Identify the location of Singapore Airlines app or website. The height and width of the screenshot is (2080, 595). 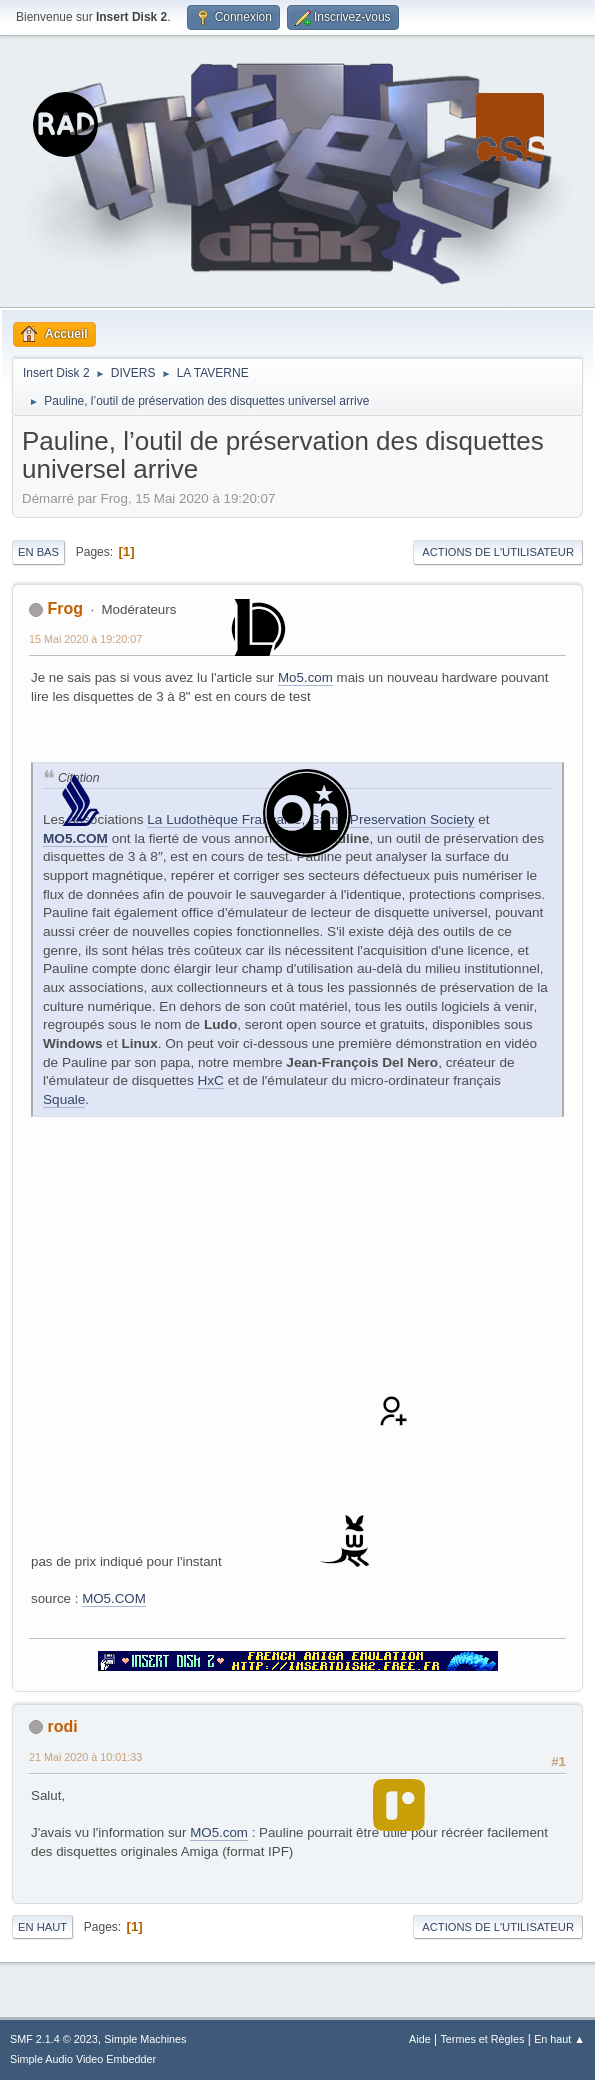
(81, 800).